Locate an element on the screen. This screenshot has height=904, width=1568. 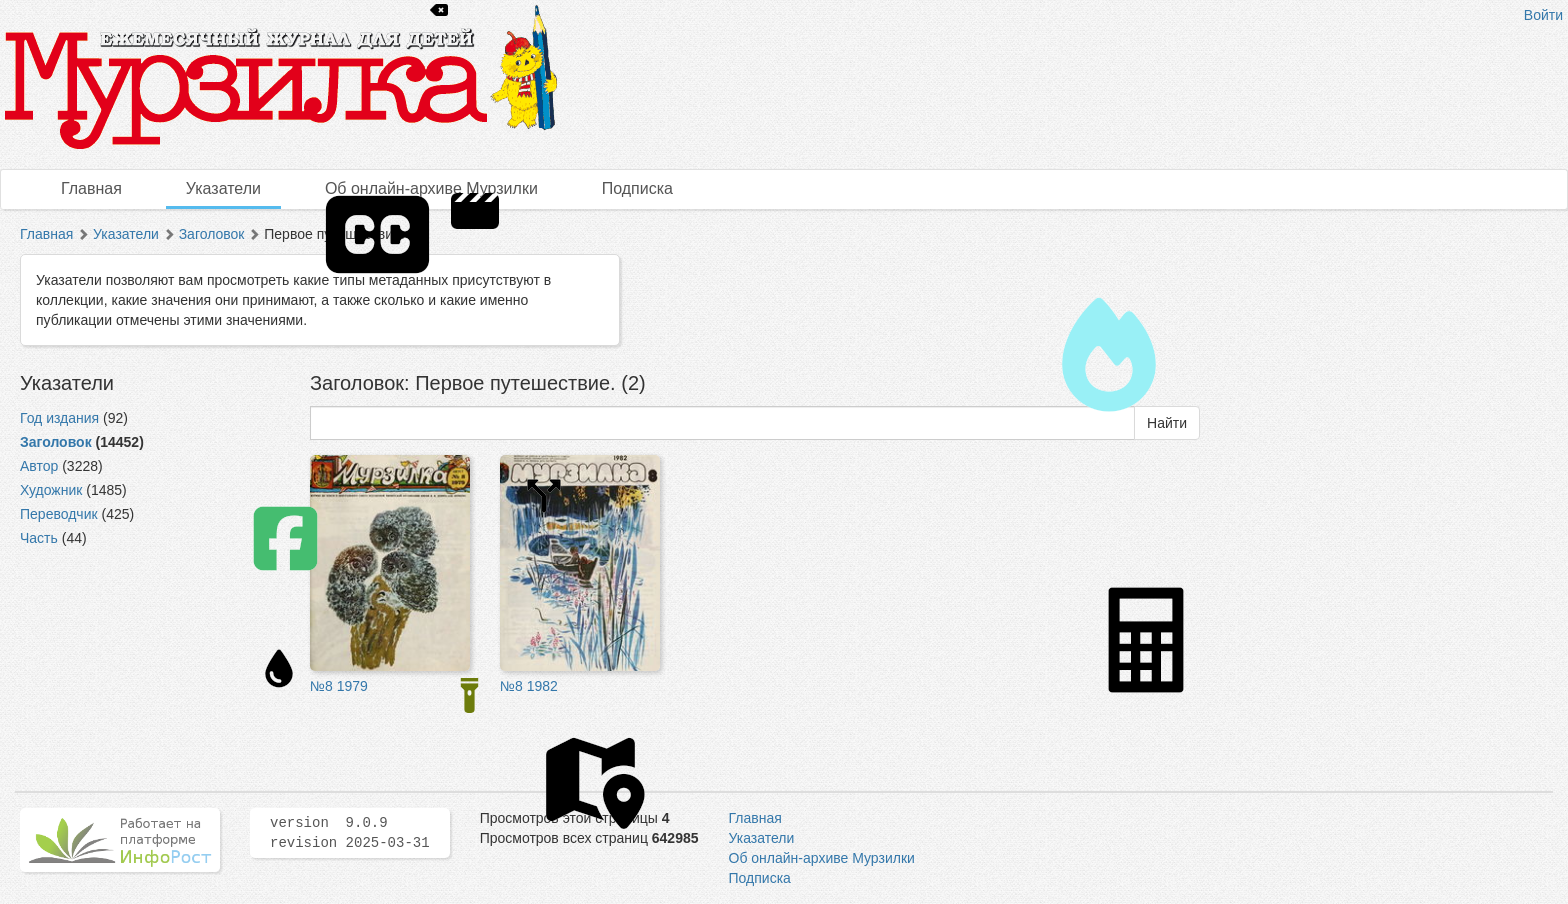
adjust color or tint settings is located at coordinates (279, 669).